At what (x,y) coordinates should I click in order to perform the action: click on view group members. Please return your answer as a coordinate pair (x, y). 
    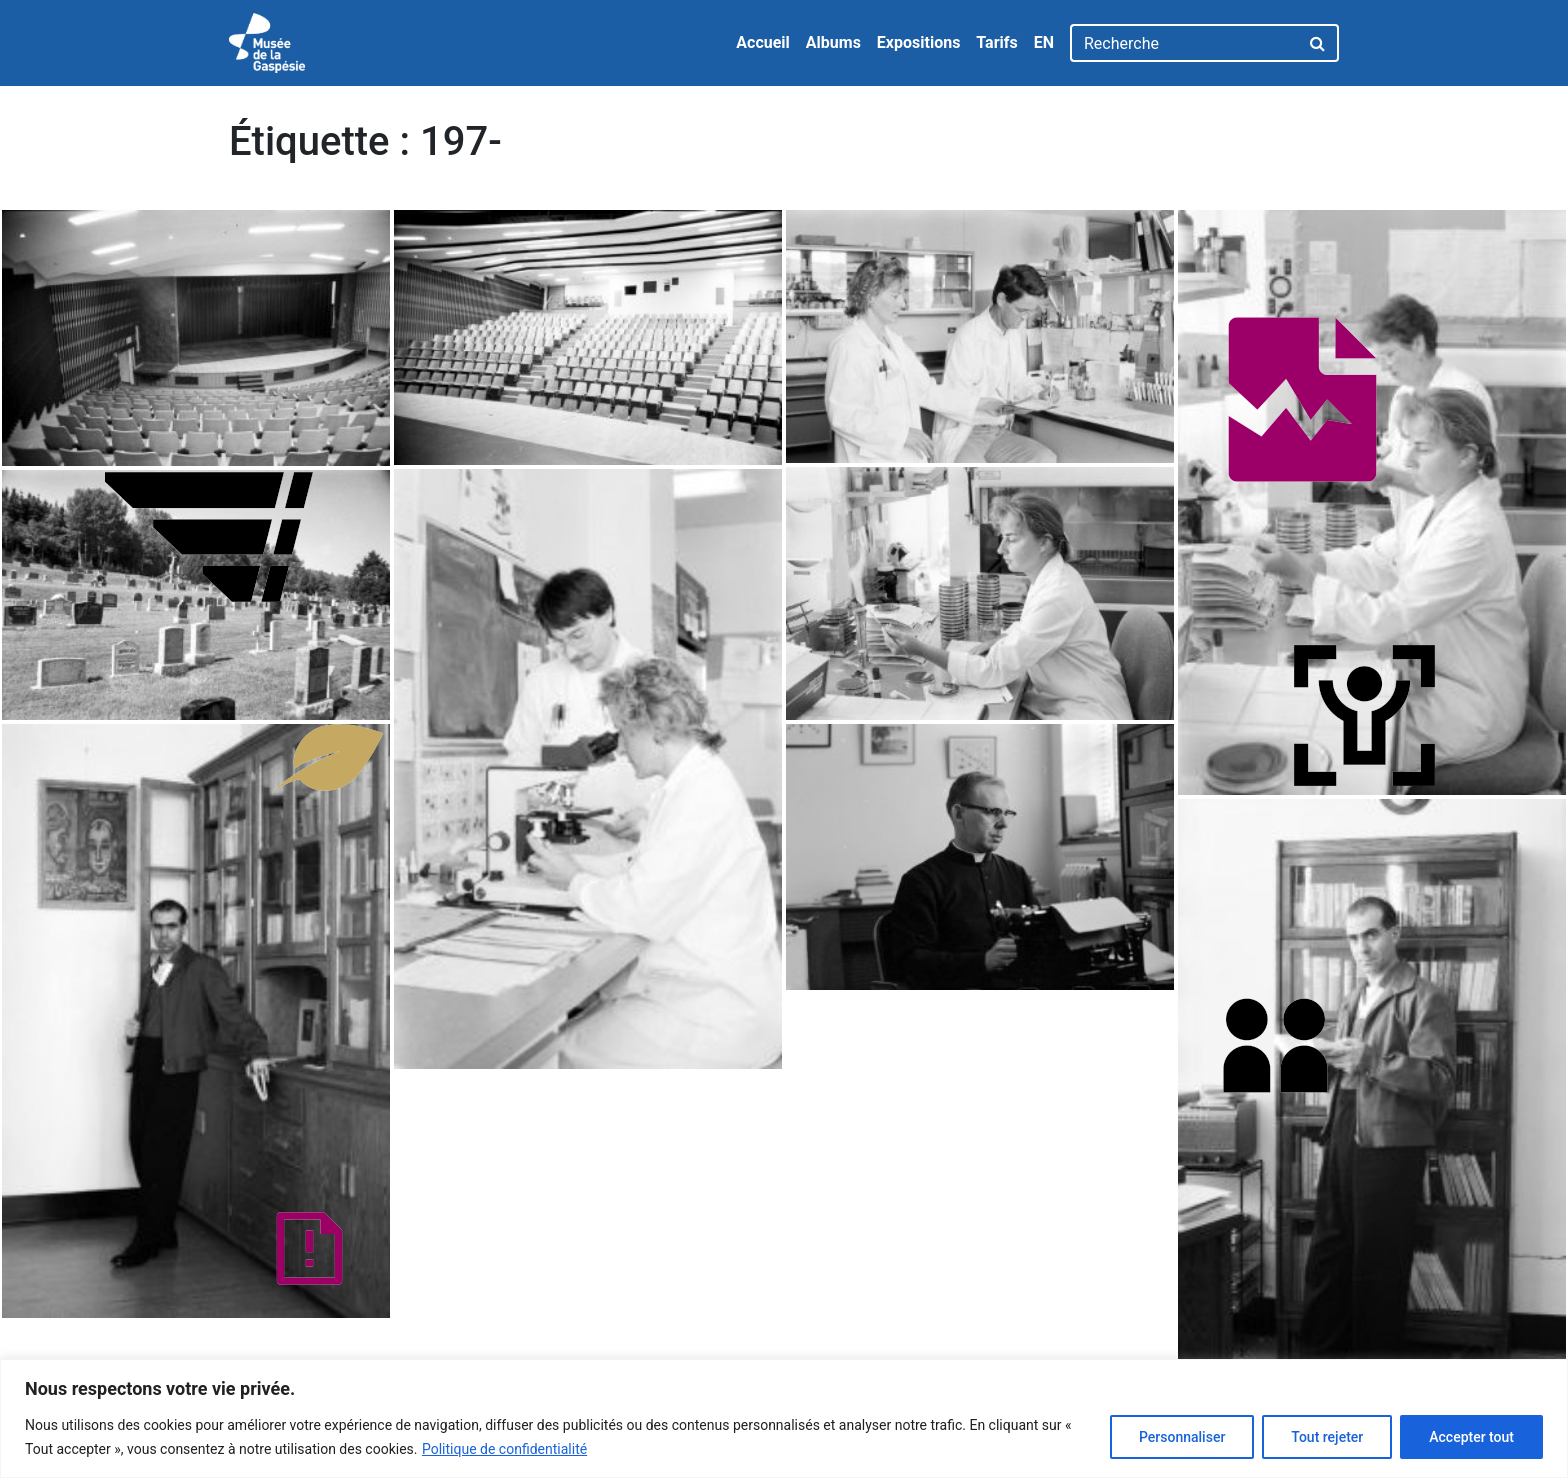
    Looking at the image, I should click on (1275, 1045).